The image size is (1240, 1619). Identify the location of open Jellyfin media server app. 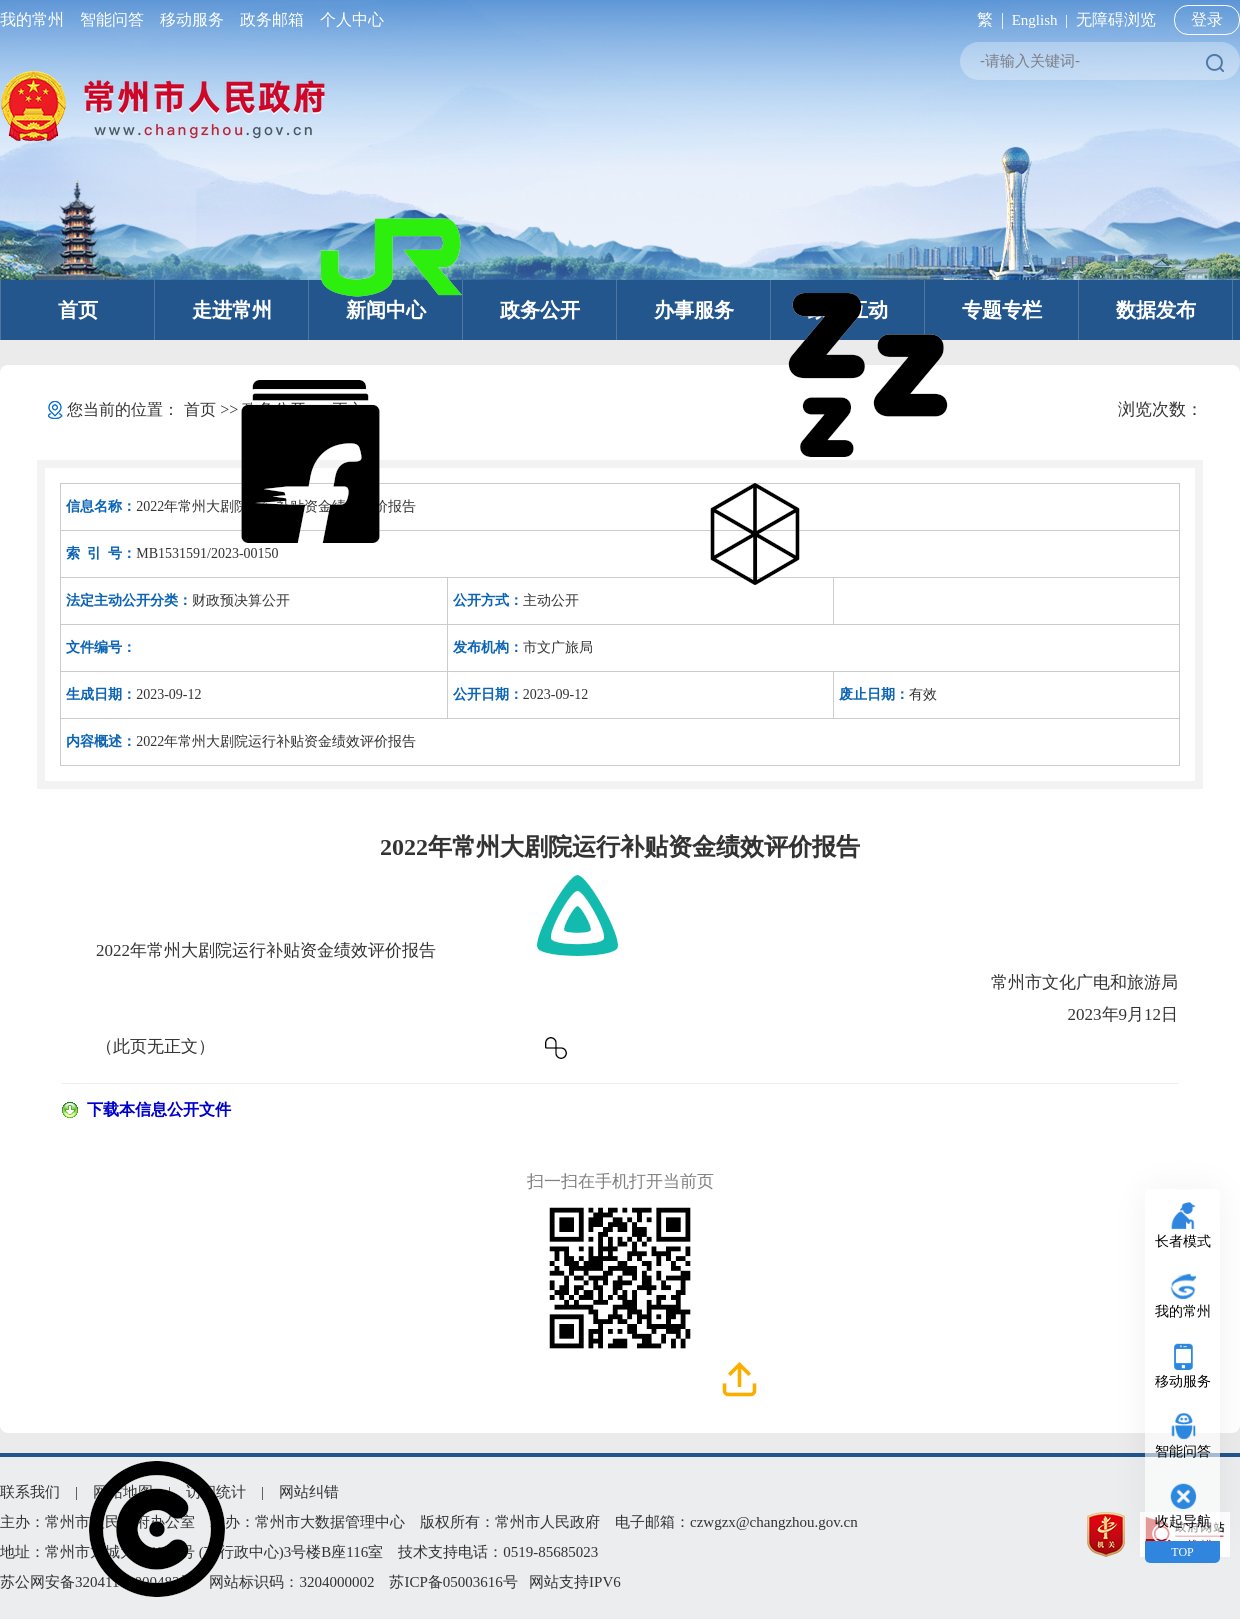
(577, 915).